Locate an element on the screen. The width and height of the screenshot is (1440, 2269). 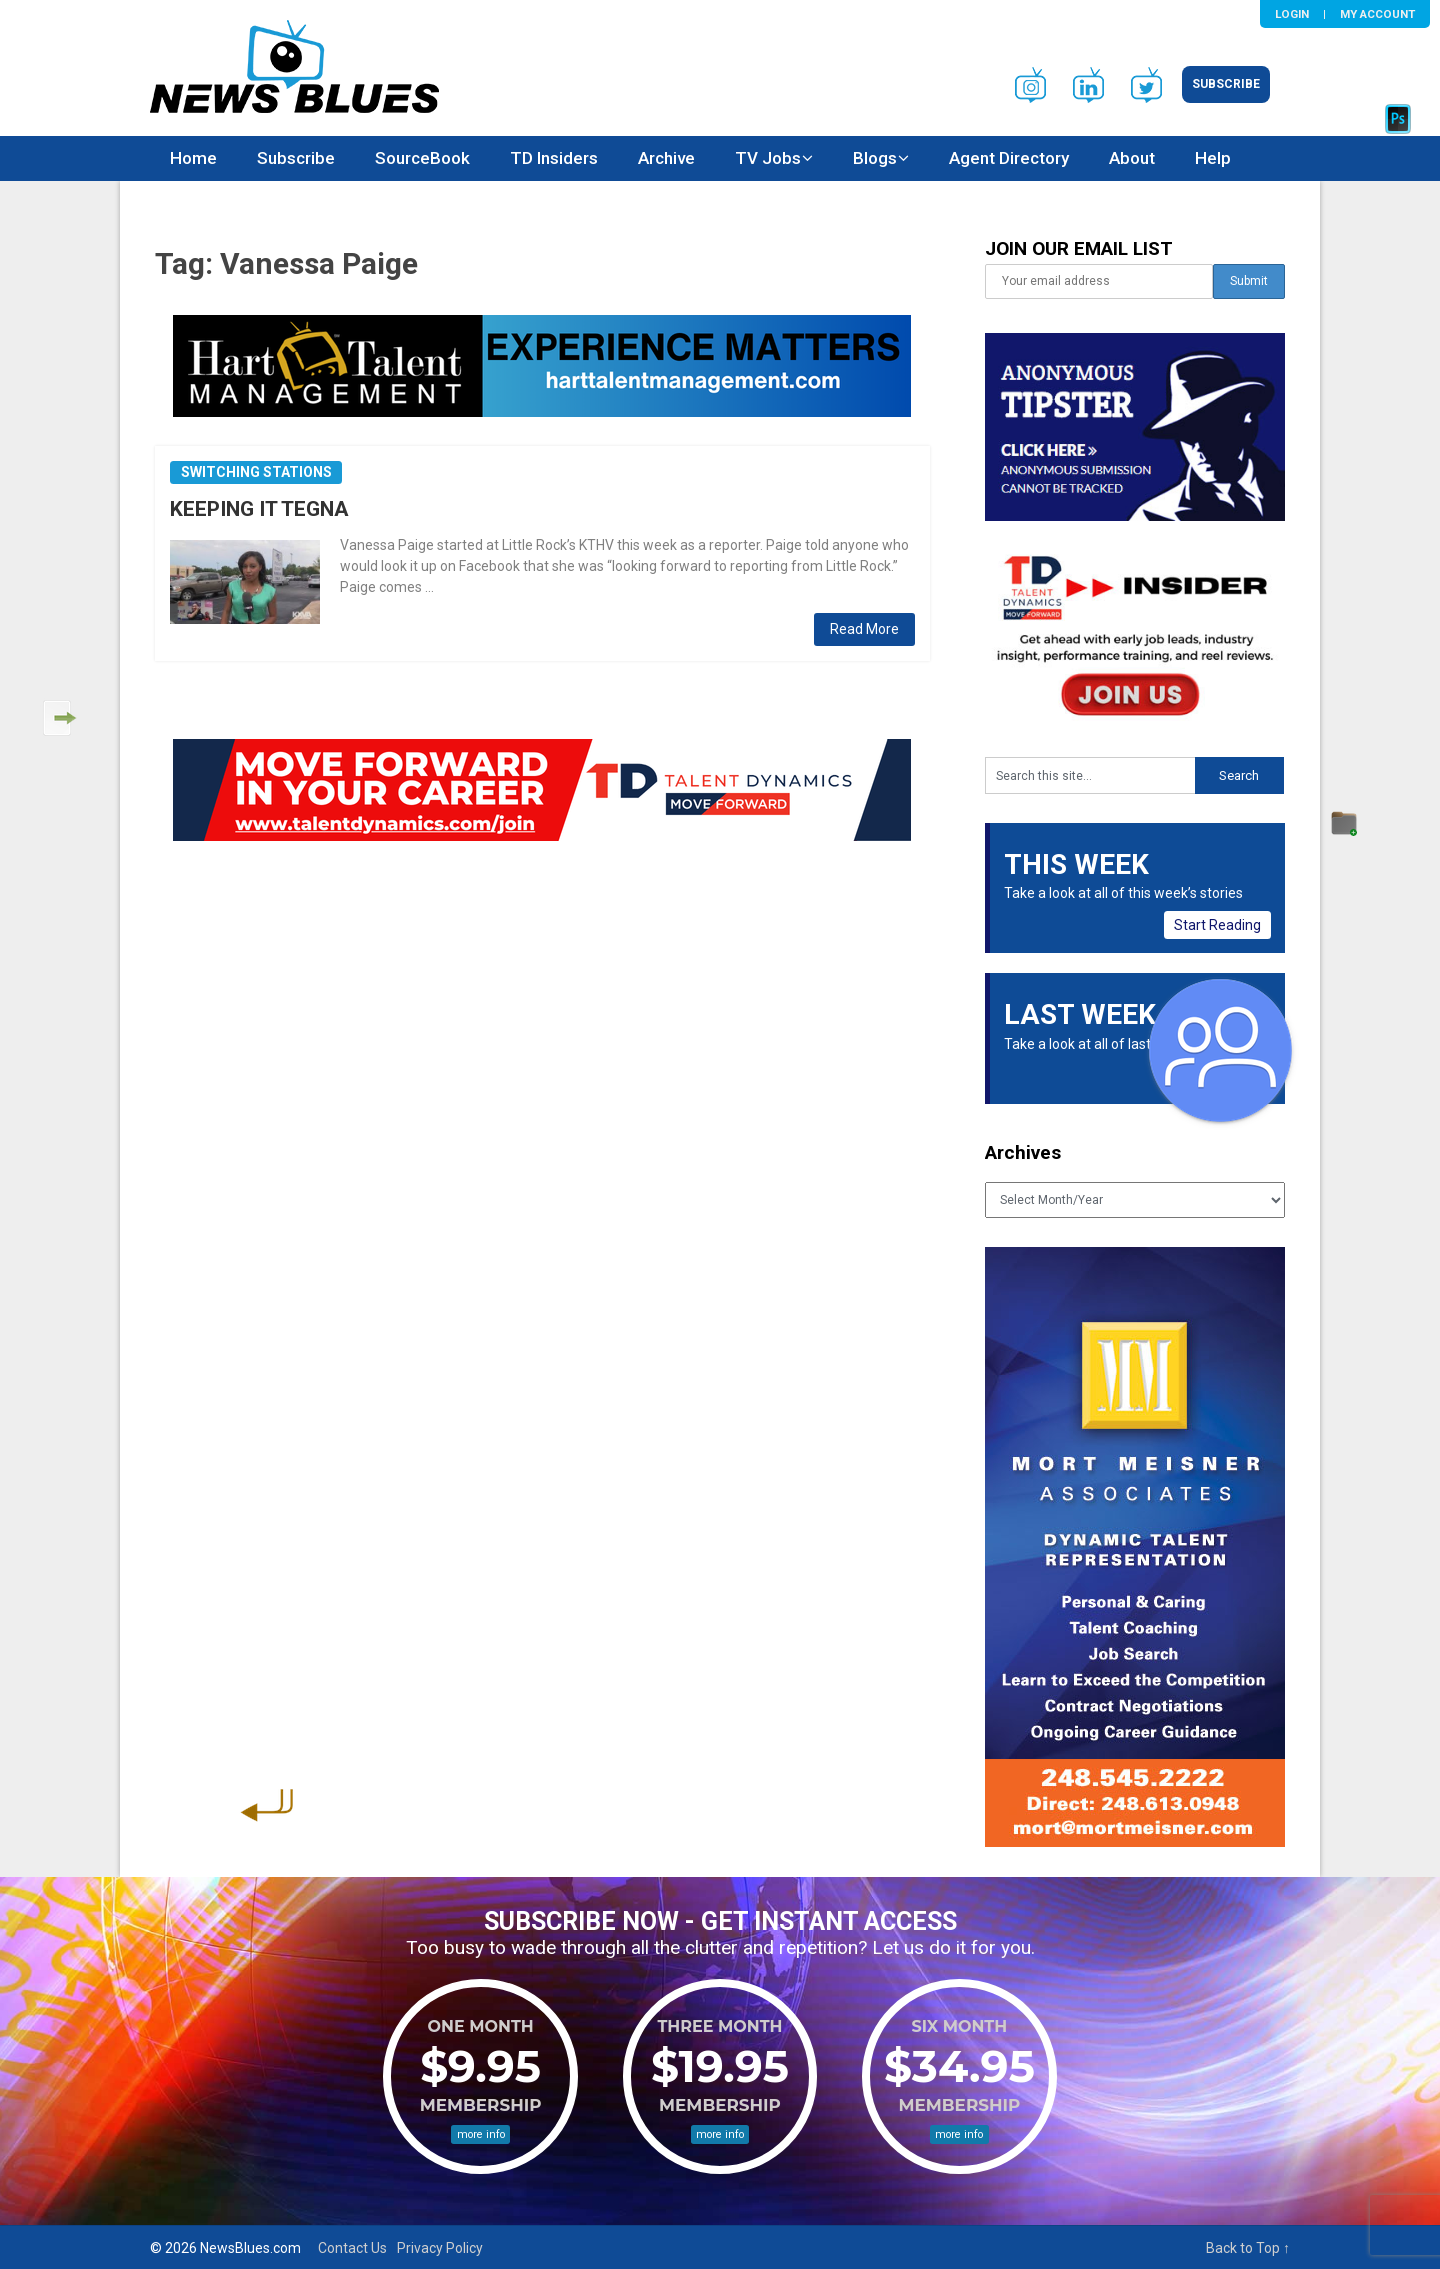
access user account settings is located at coordinates (1220, 1050).